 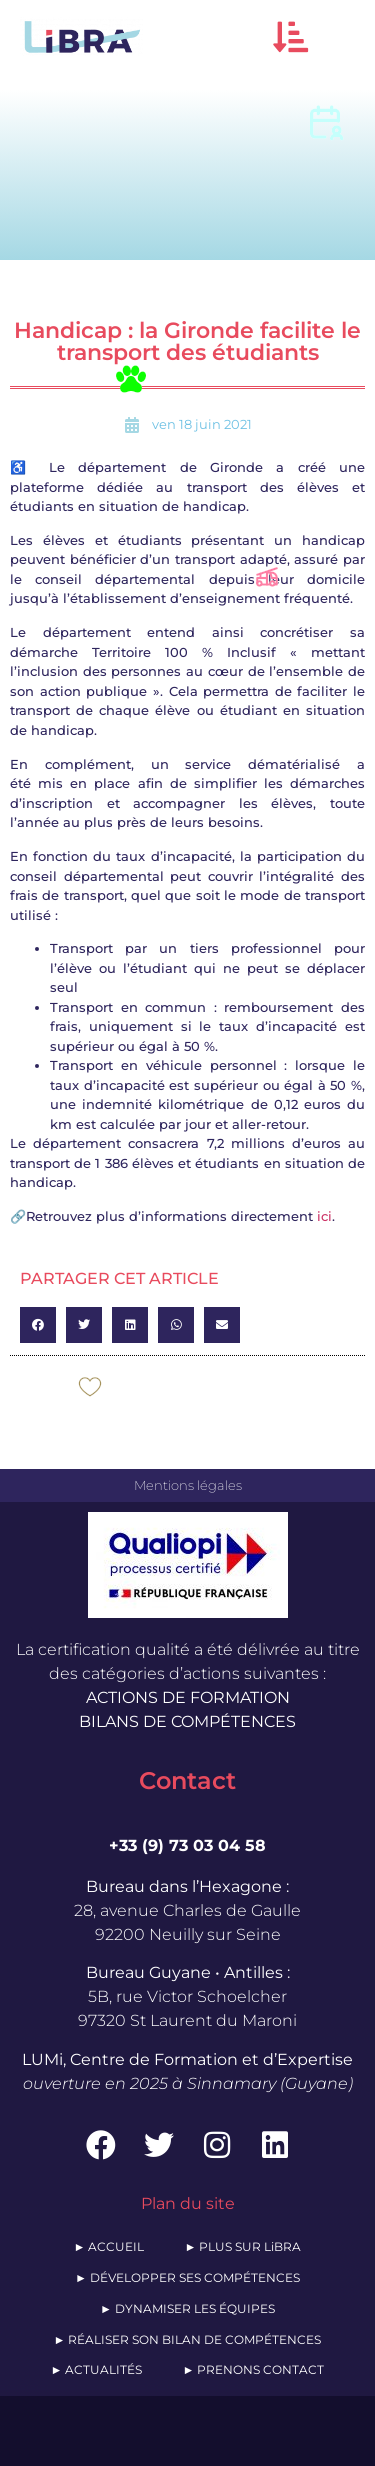 What do you see at coordinates (267, 578) in the screenshot?
I see `indicates emergency services or fire department` at bounding box center [267, 578].